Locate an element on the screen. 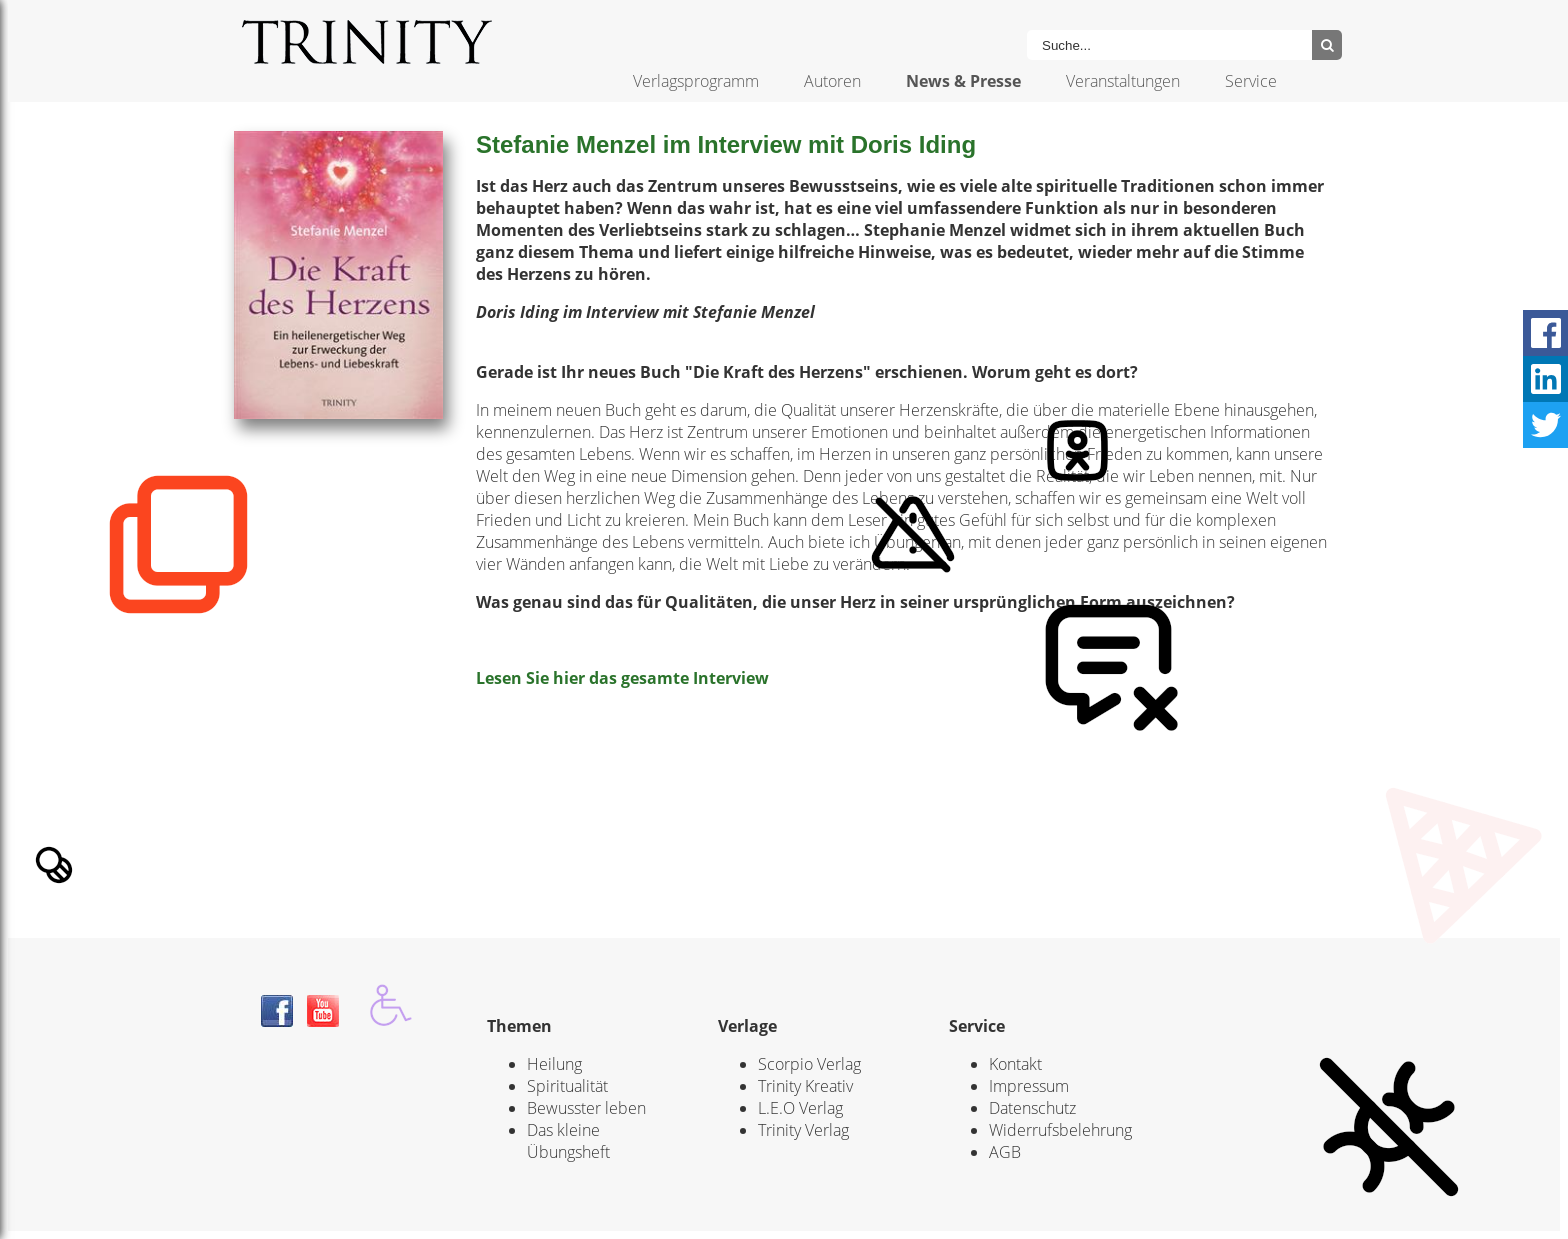 The image size is (1568, 1239). subtract or remove a shape from selection is located at coordinates (54, 865).